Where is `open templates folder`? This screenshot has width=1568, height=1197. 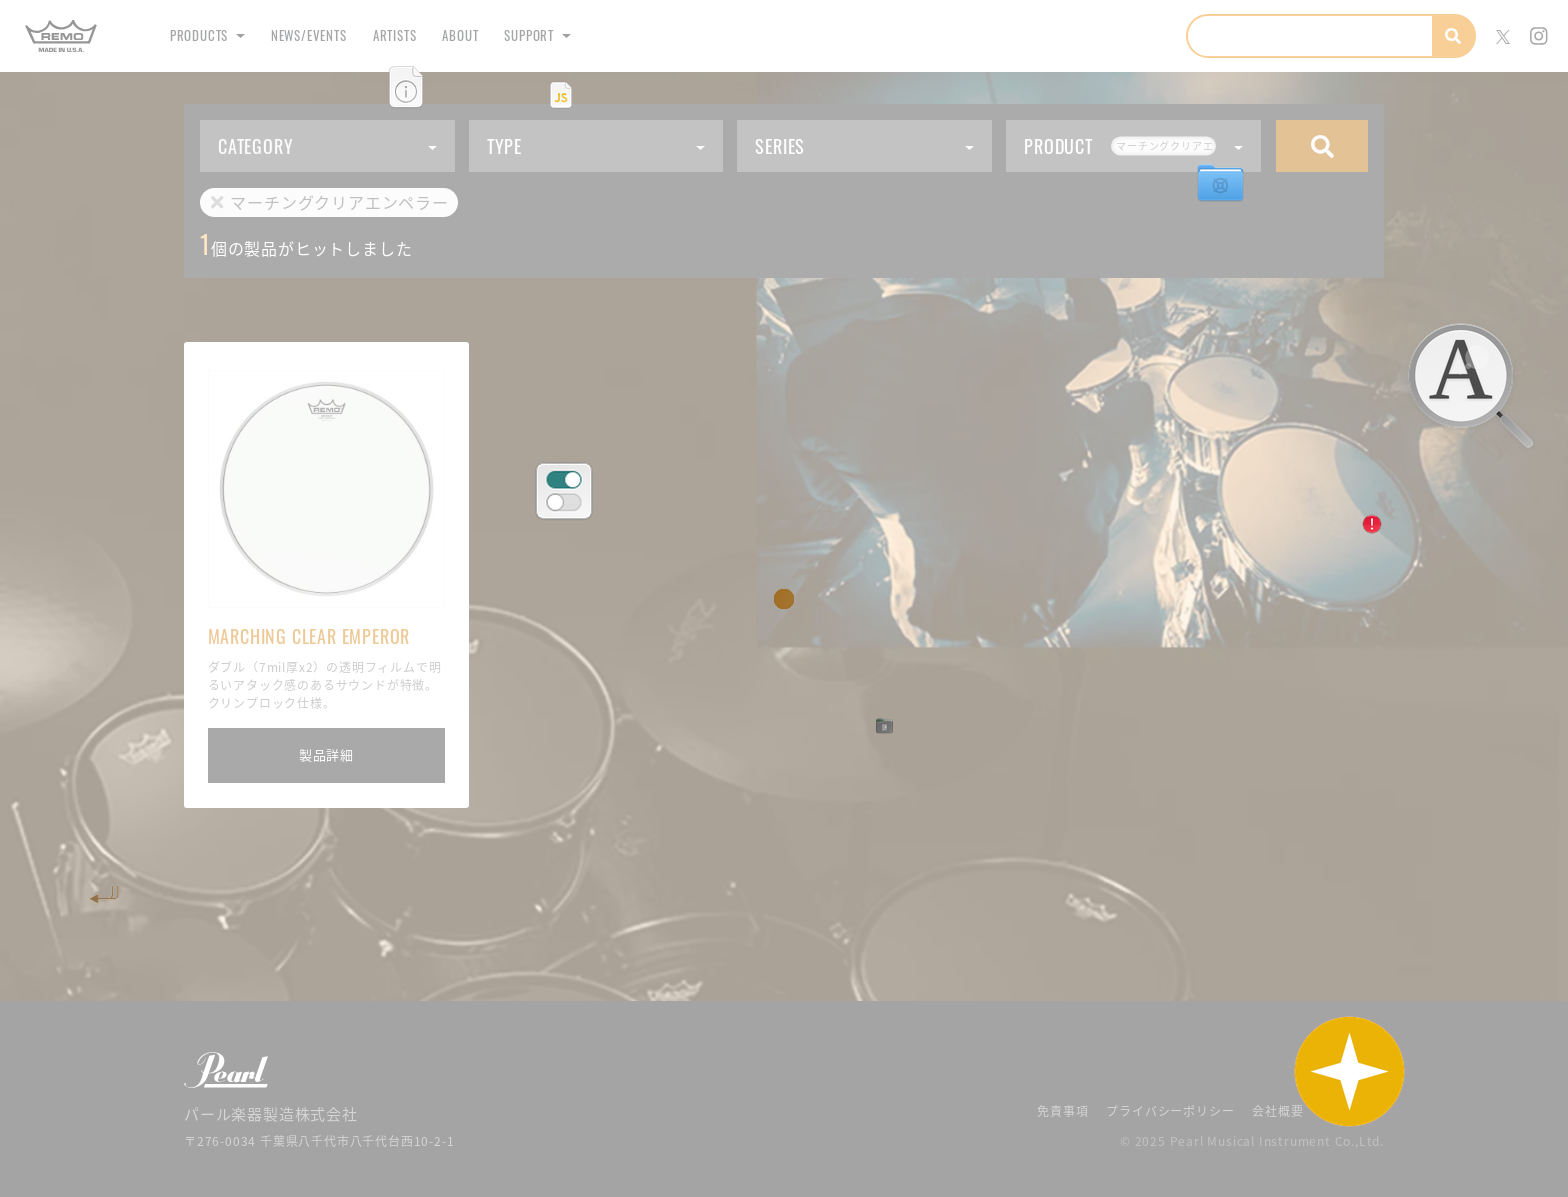 open templates folder is located at coordinates (884, 725).